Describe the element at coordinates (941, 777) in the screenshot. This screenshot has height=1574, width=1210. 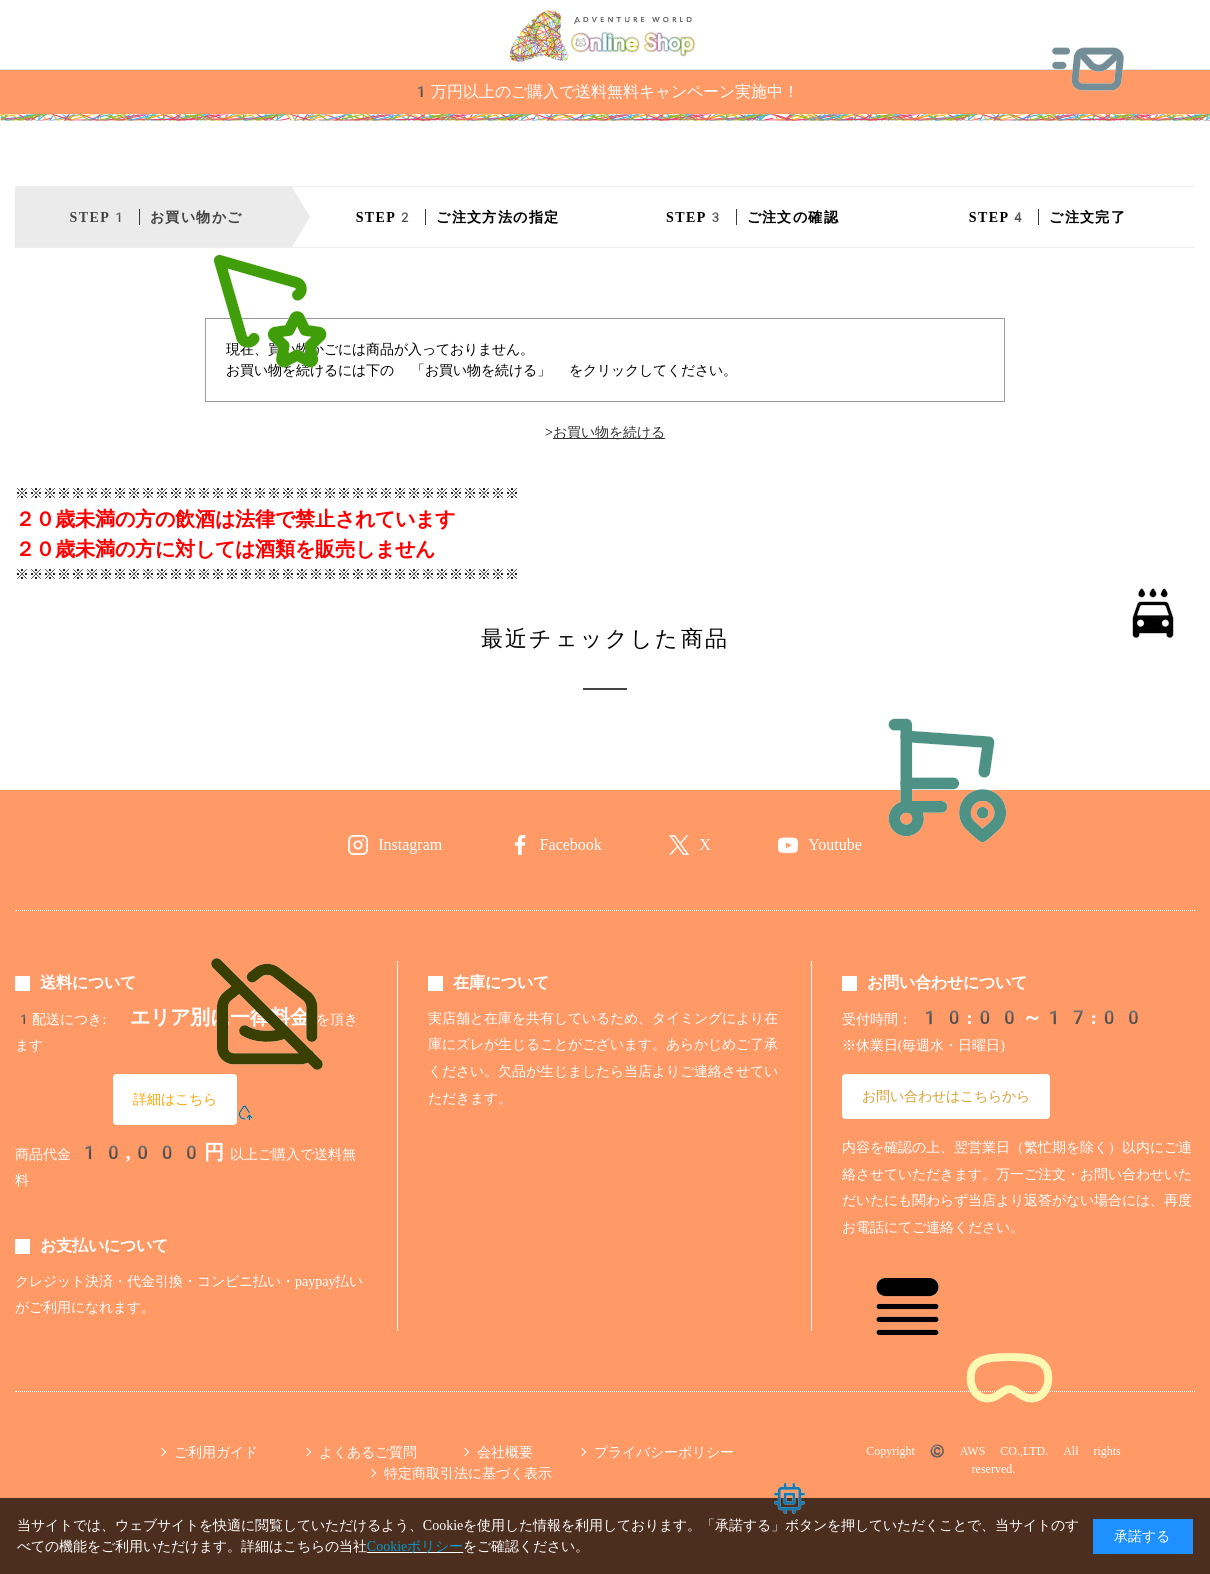
I see `view store or pickup location` at that location.